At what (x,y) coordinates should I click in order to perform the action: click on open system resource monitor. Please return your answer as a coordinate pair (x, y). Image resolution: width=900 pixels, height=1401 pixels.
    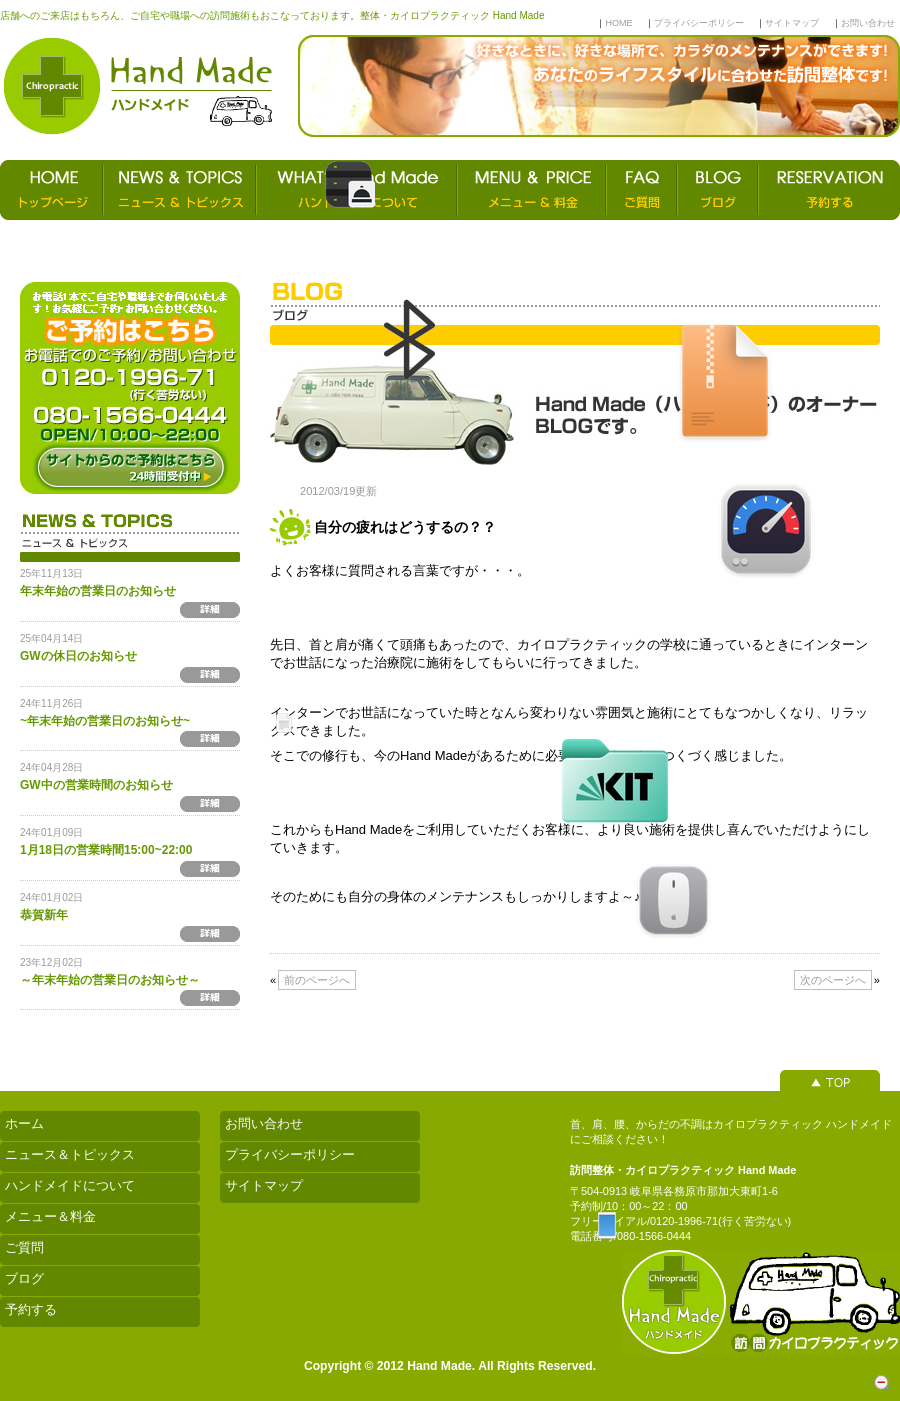
    Looking at the image, I should click on (766, 529).